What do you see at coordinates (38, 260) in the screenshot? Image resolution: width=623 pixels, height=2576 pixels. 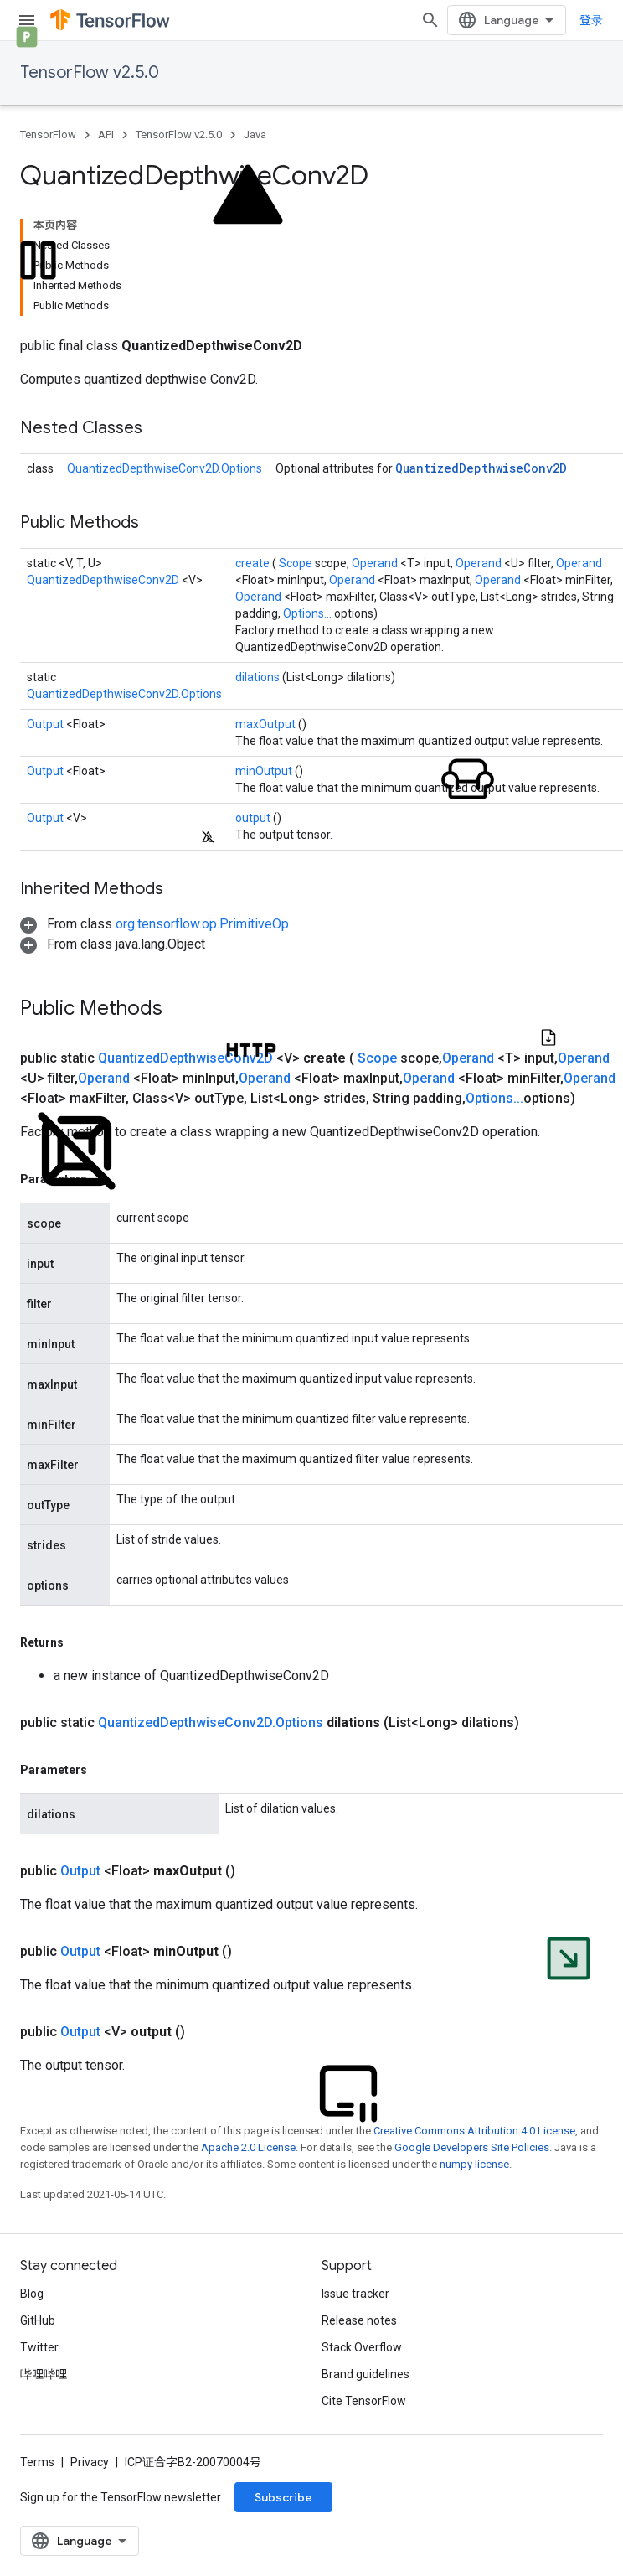 I see `pause media playback` at bounding box center [38, 260].